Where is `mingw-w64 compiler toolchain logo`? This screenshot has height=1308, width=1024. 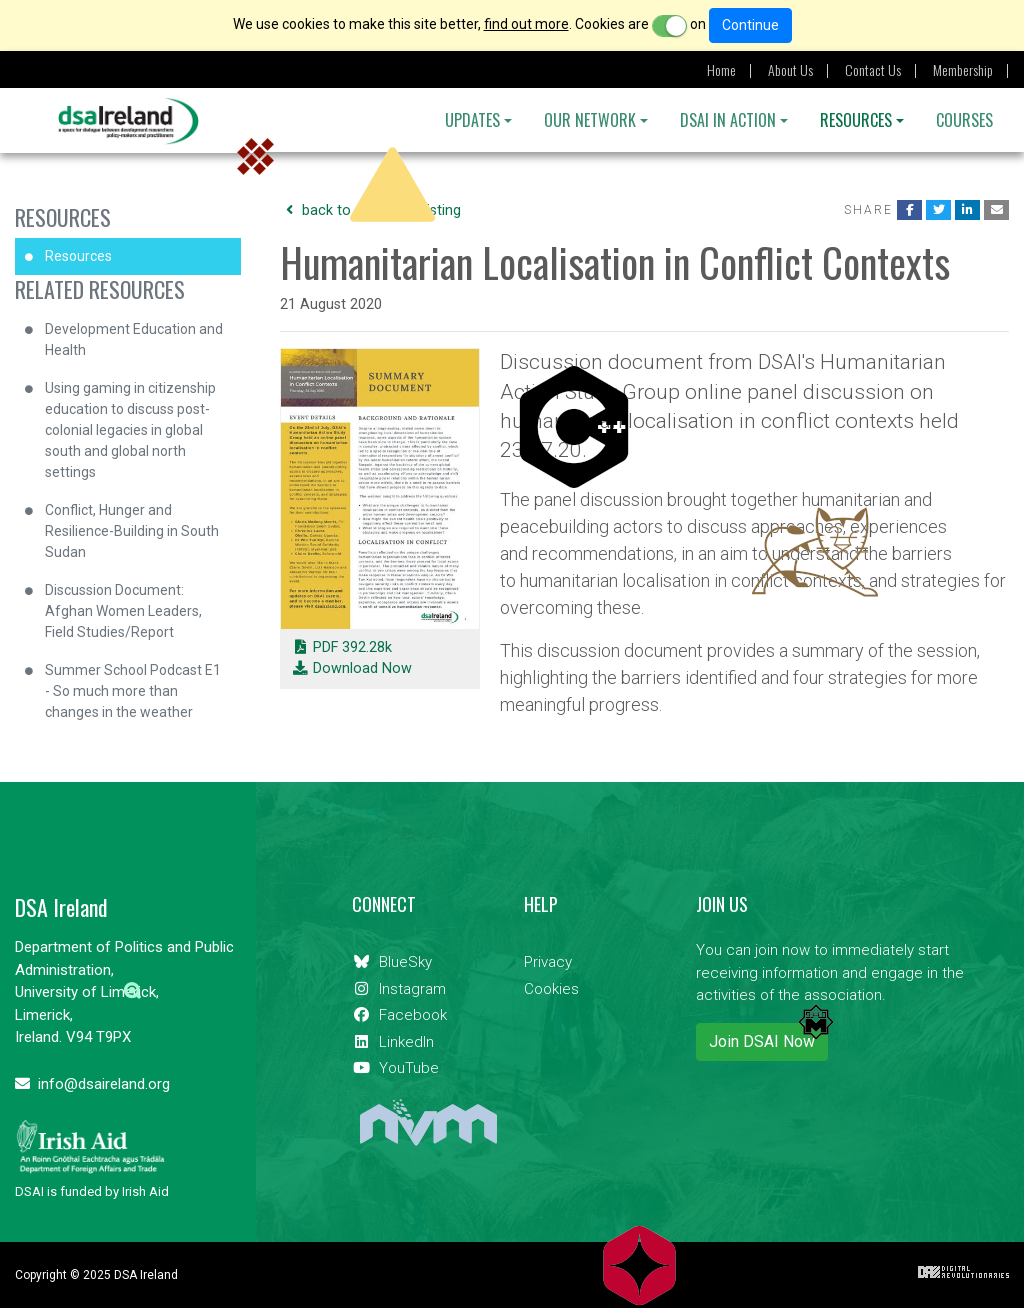 mingw-w64 compiler toolchain logo is located at coordinates (255, 156).